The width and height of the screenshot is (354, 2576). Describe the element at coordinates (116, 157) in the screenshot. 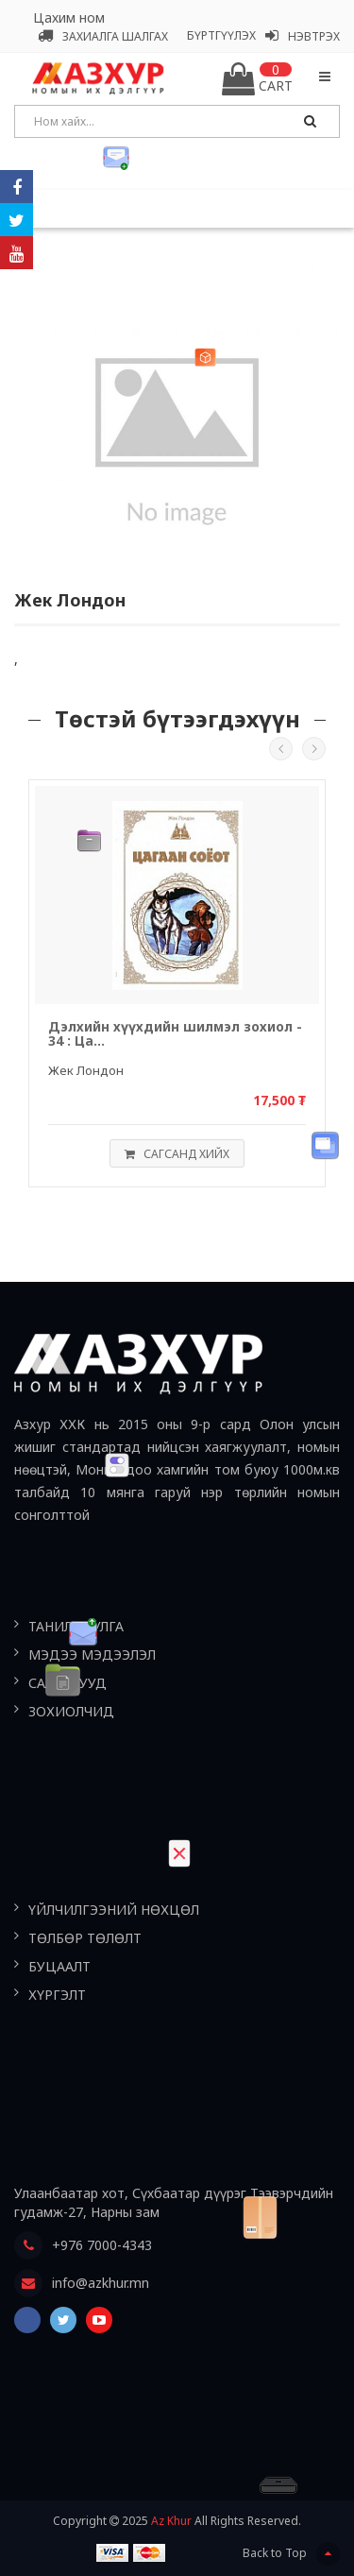

I see `compose a new email message` at that location.